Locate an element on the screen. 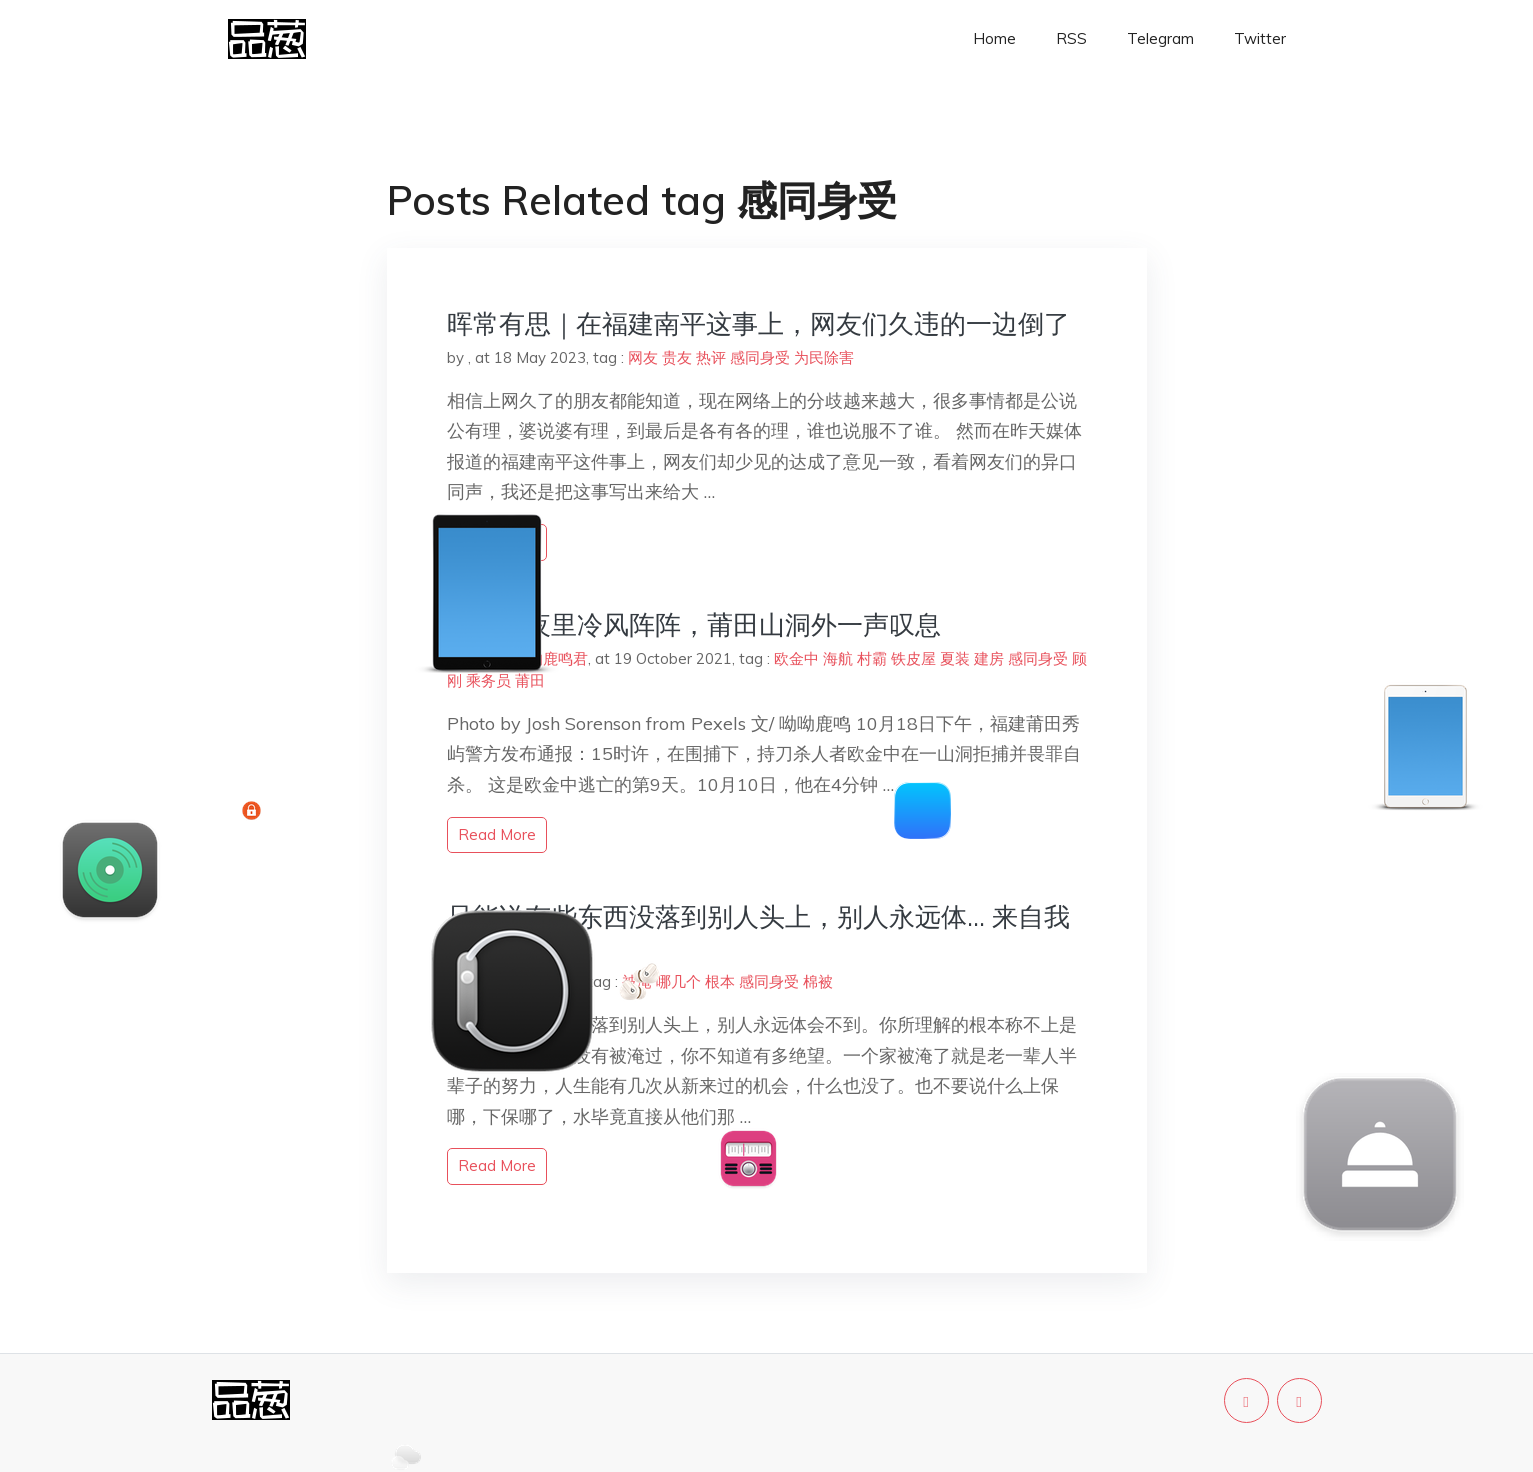 This screenshot has height=1472, width=1533. access session services preferences is located at coordinates (1380, 1157).